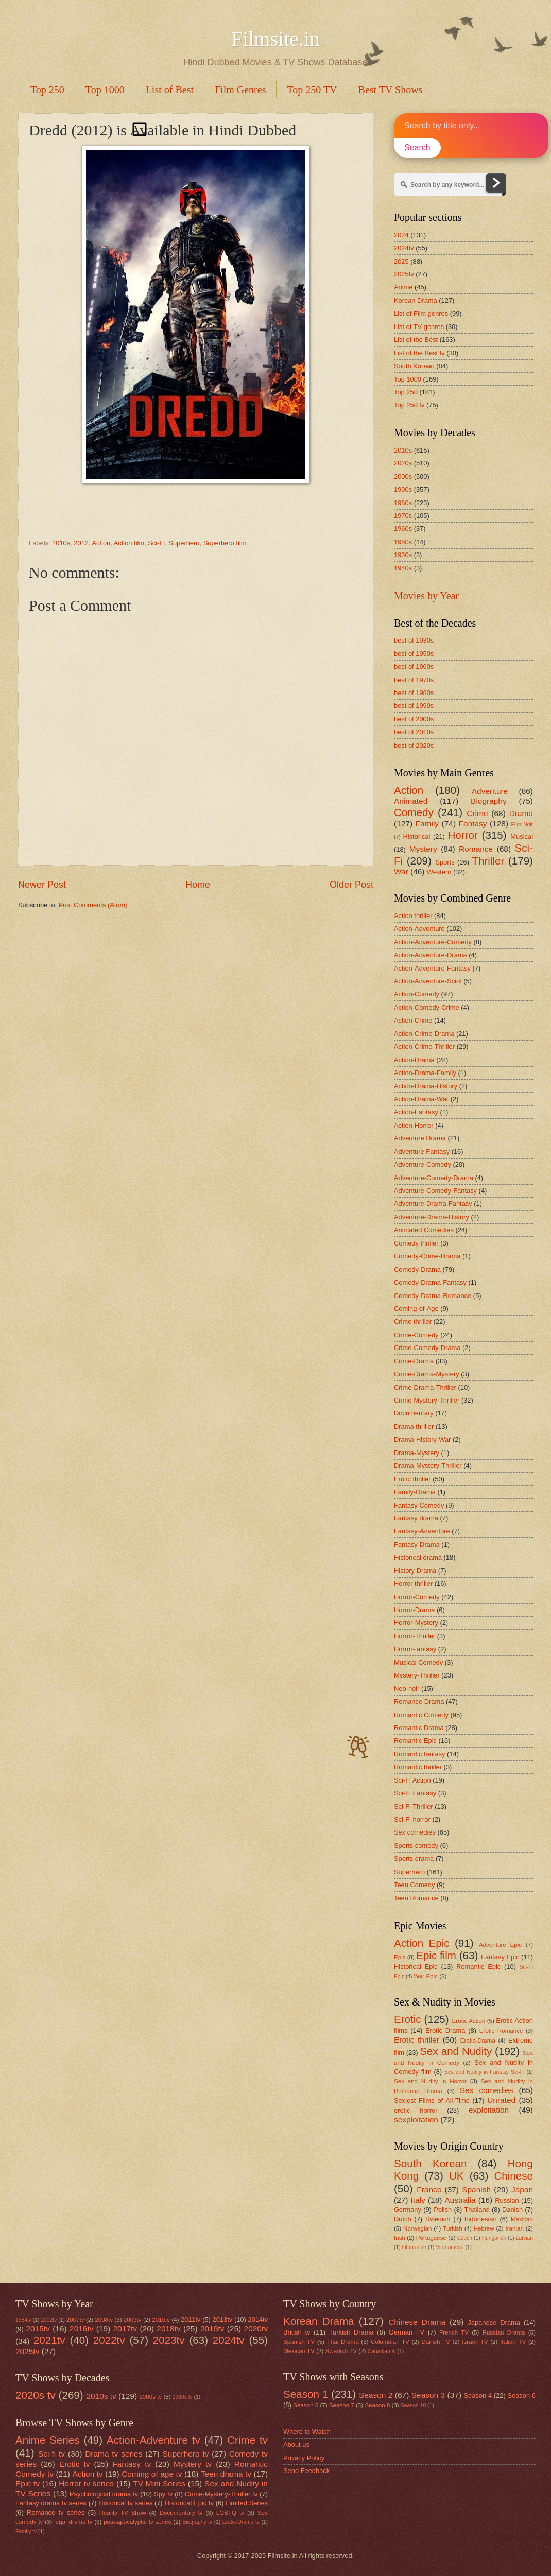 Image resolution: width=551 pixels, height=2576 pixels. Describe the element at coordinates (358, 1747) in the screenshot. I see `celebrate an achievement or milestone` at that location.